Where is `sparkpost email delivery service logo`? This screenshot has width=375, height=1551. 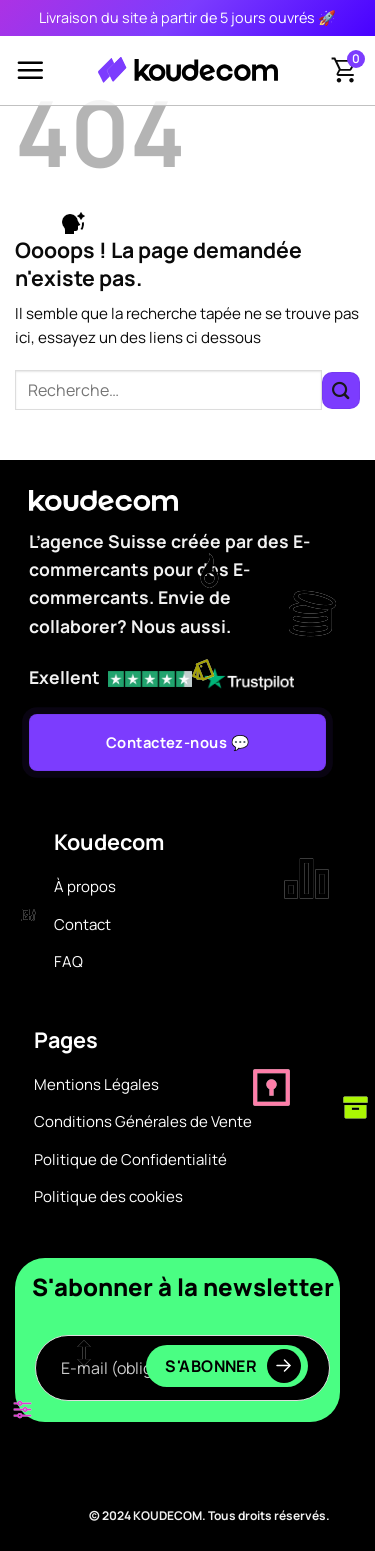
sparkpost email delivery service logo is located at coordinates (209, 570).